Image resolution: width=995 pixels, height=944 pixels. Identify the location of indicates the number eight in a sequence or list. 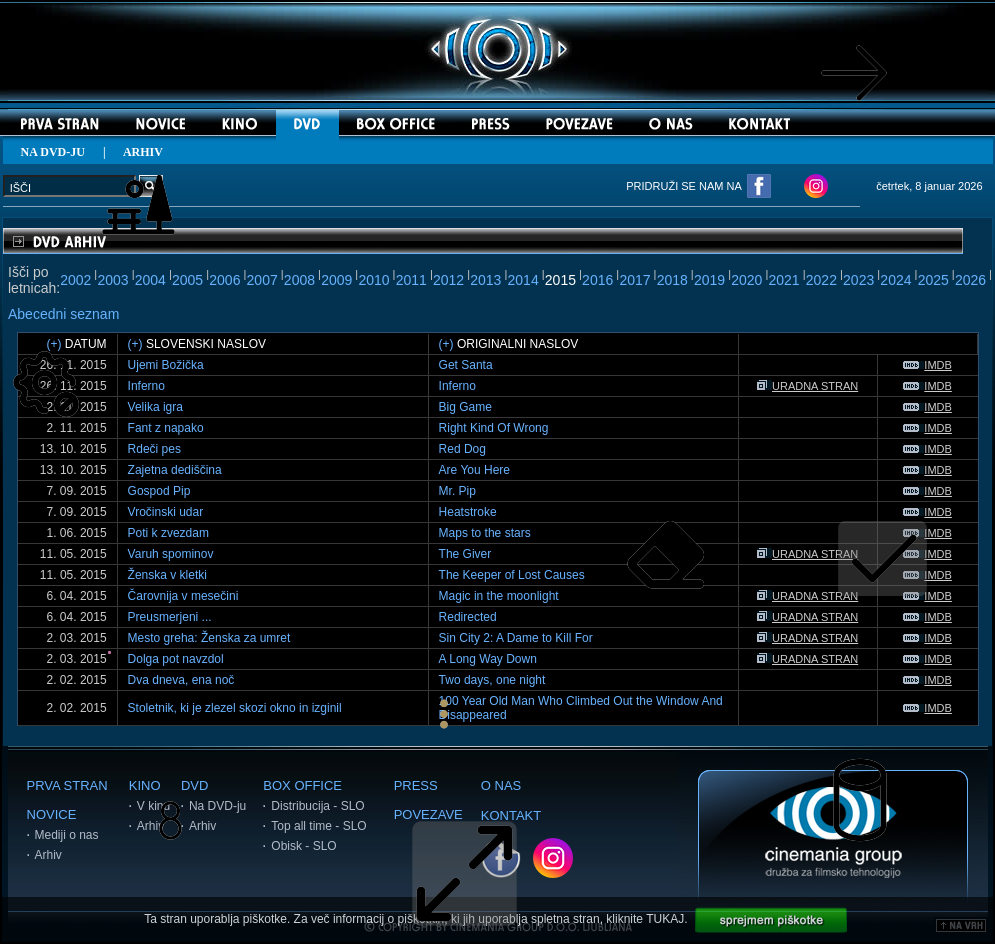
(170, 820).